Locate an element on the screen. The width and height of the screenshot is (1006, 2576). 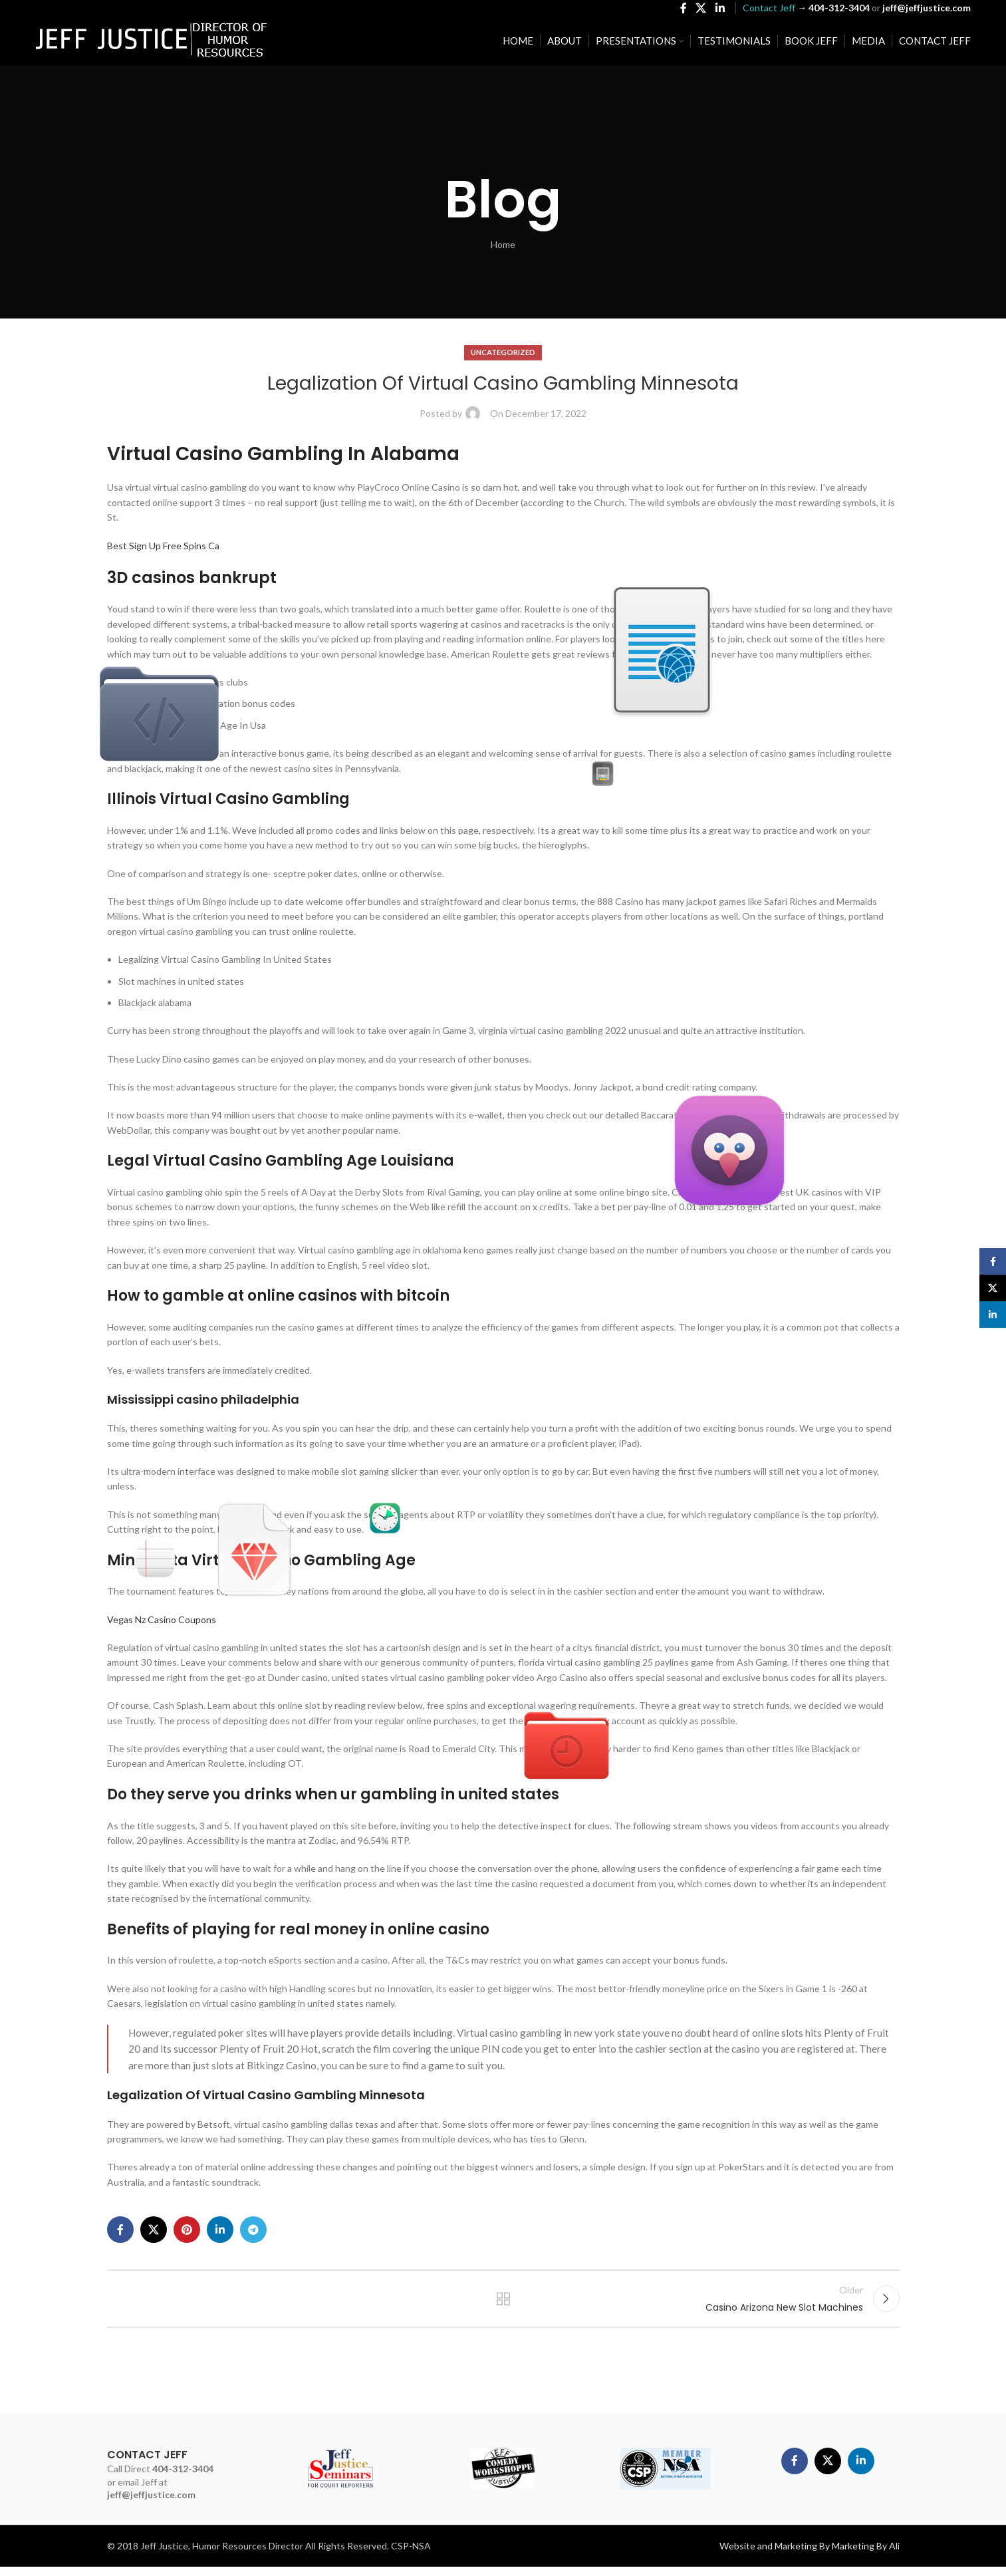
nintendo 64 rom file is located at coordinates (602, 773).